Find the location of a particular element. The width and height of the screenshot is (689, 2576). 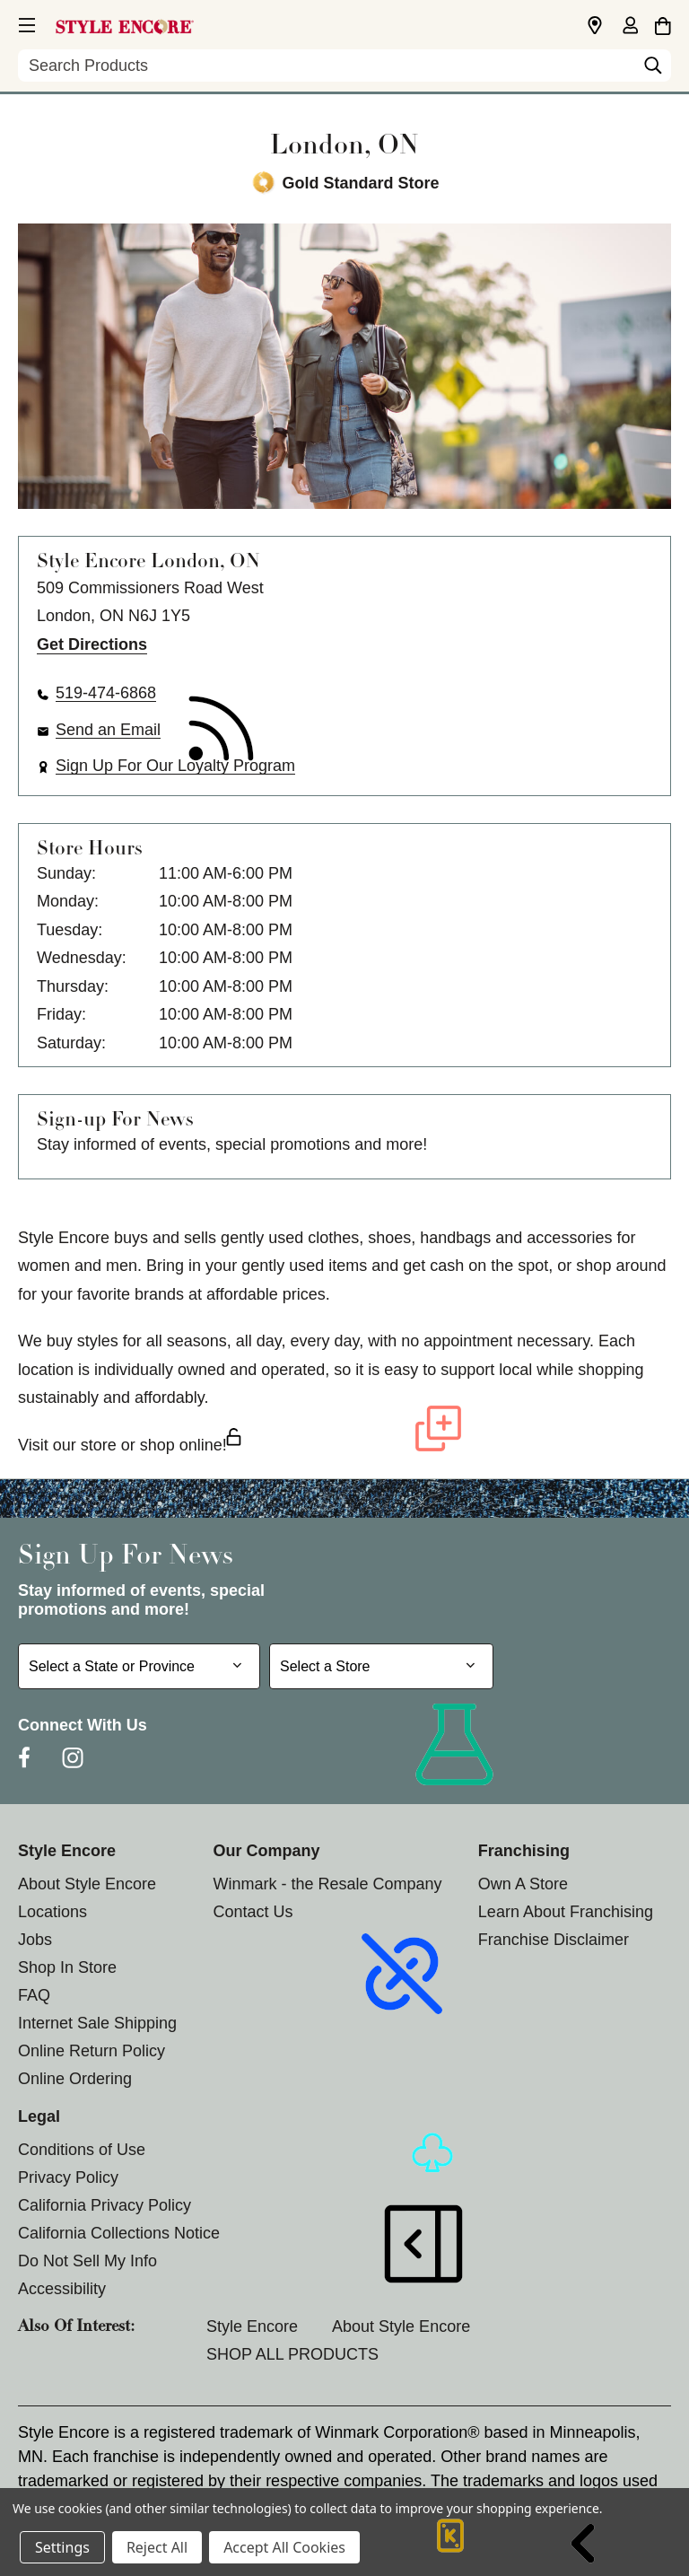

go back to the previous screen is located at coordinates (582, 2543).